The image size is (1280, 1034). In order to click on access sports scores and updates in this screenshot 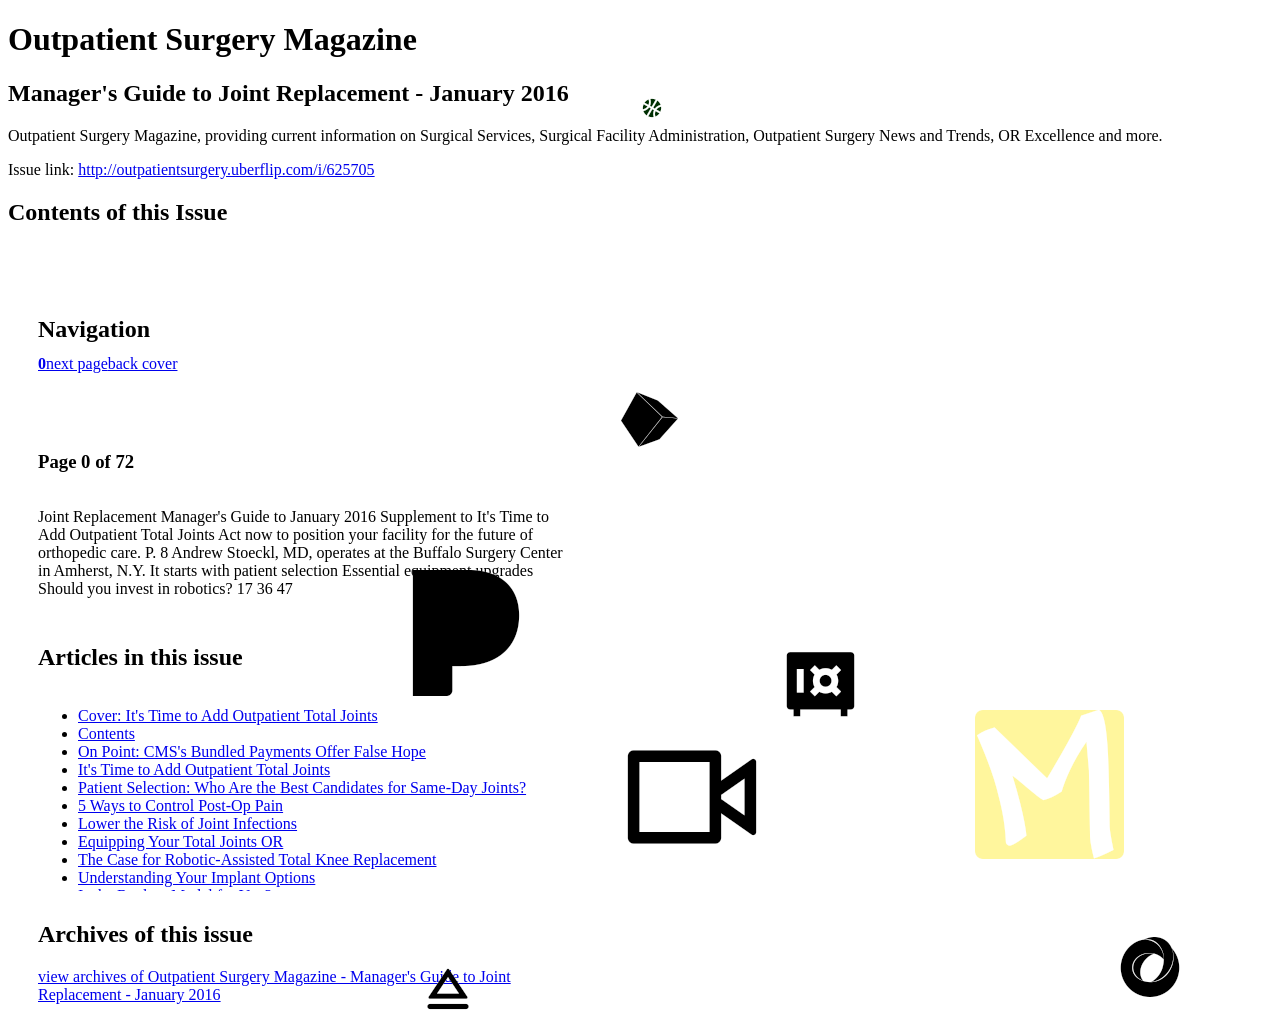, I will do `click(652, 108)`.